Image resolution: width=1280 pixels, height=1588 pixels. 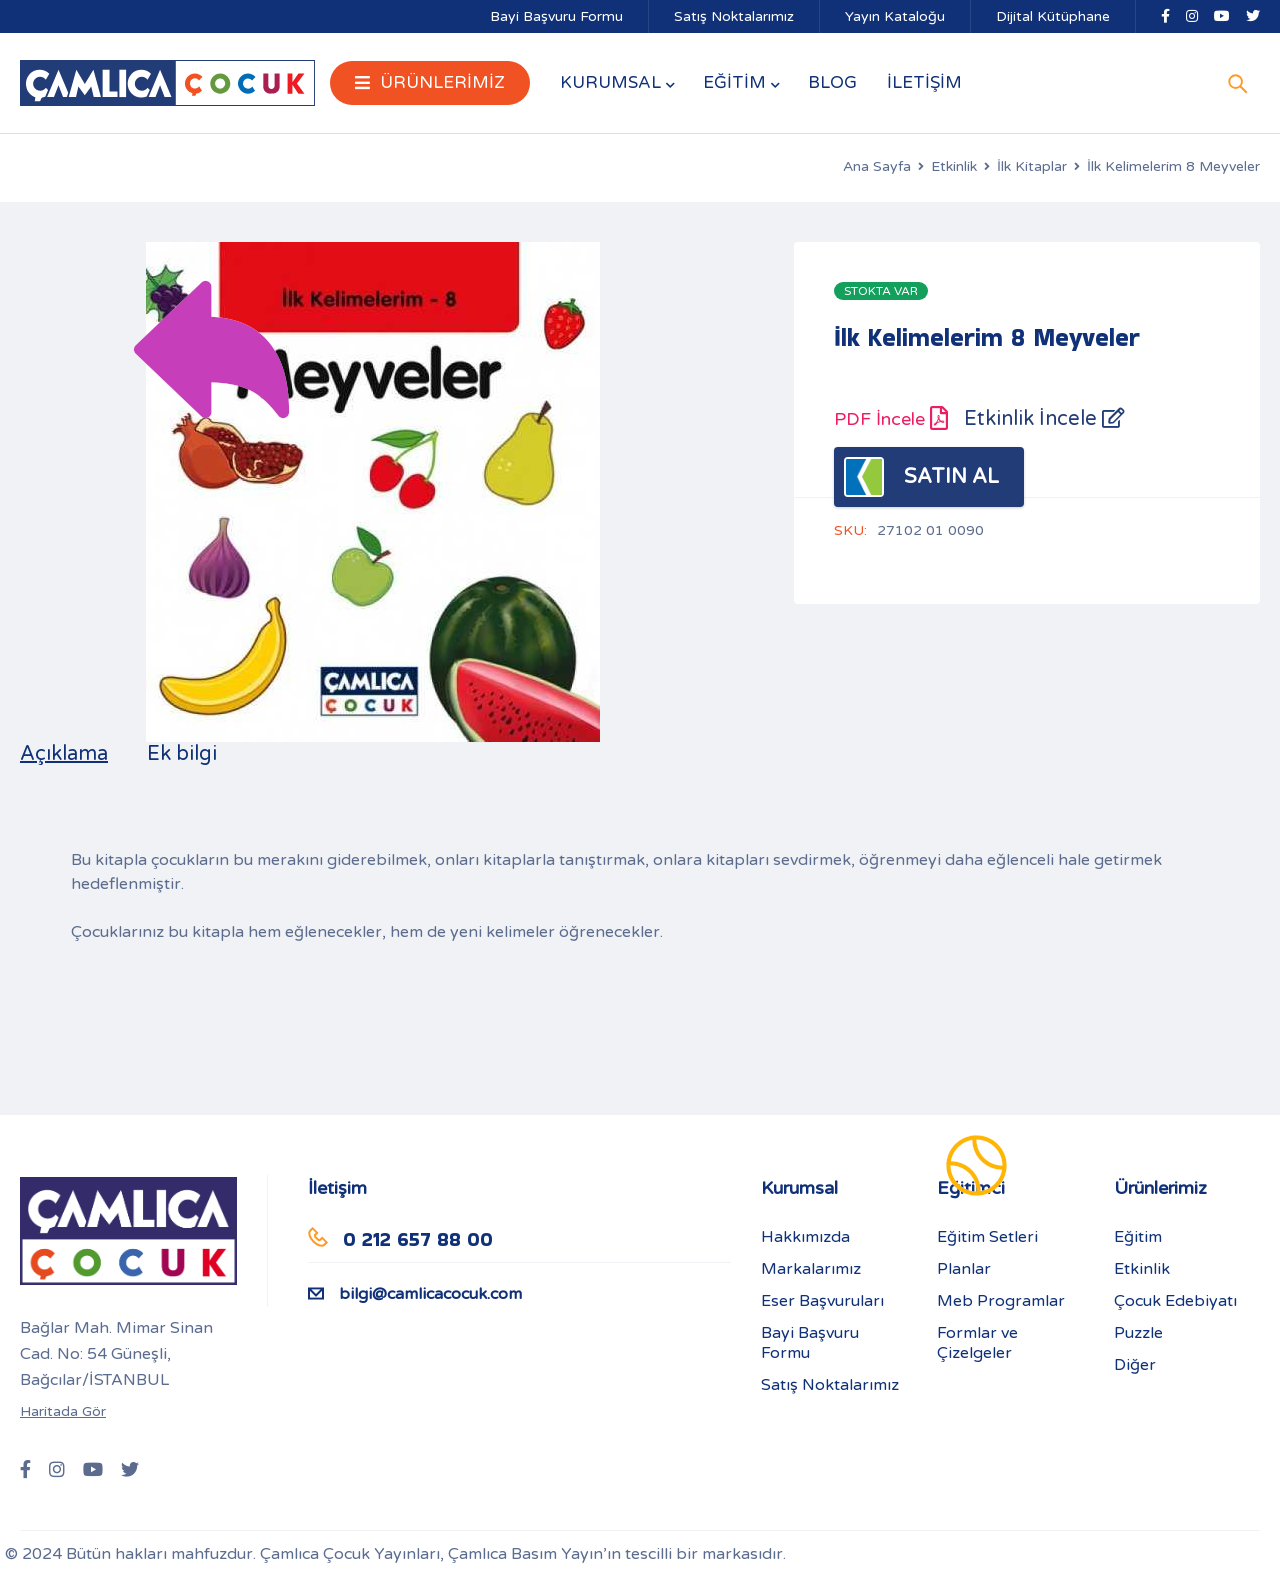 I want to click on undo the last action, so click(x=211, y=349).